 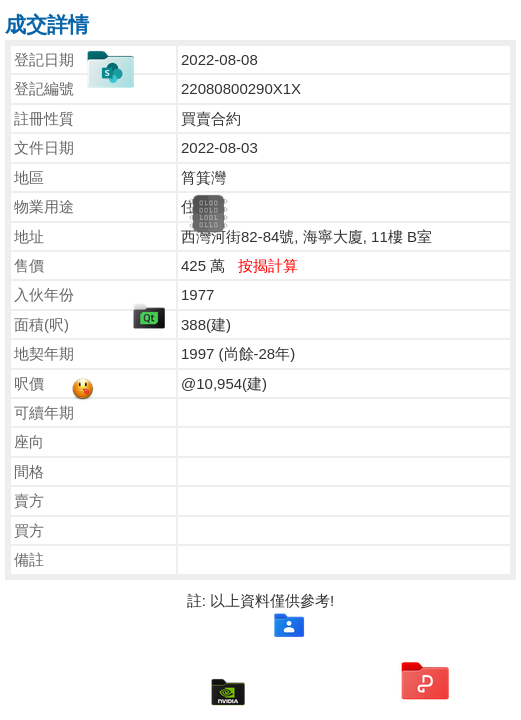 I want to click on open microsoft sharepoint folder, so click(x=110, y=70).